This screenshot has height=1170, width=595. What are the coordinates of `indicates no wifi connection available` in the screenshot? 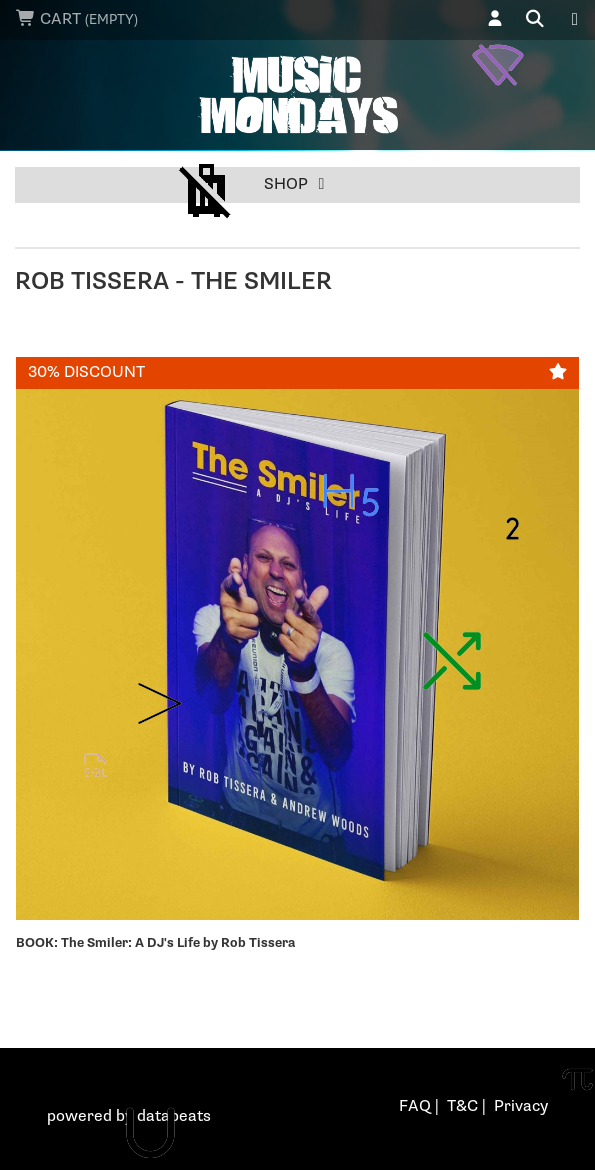 It's located at (498, 65).